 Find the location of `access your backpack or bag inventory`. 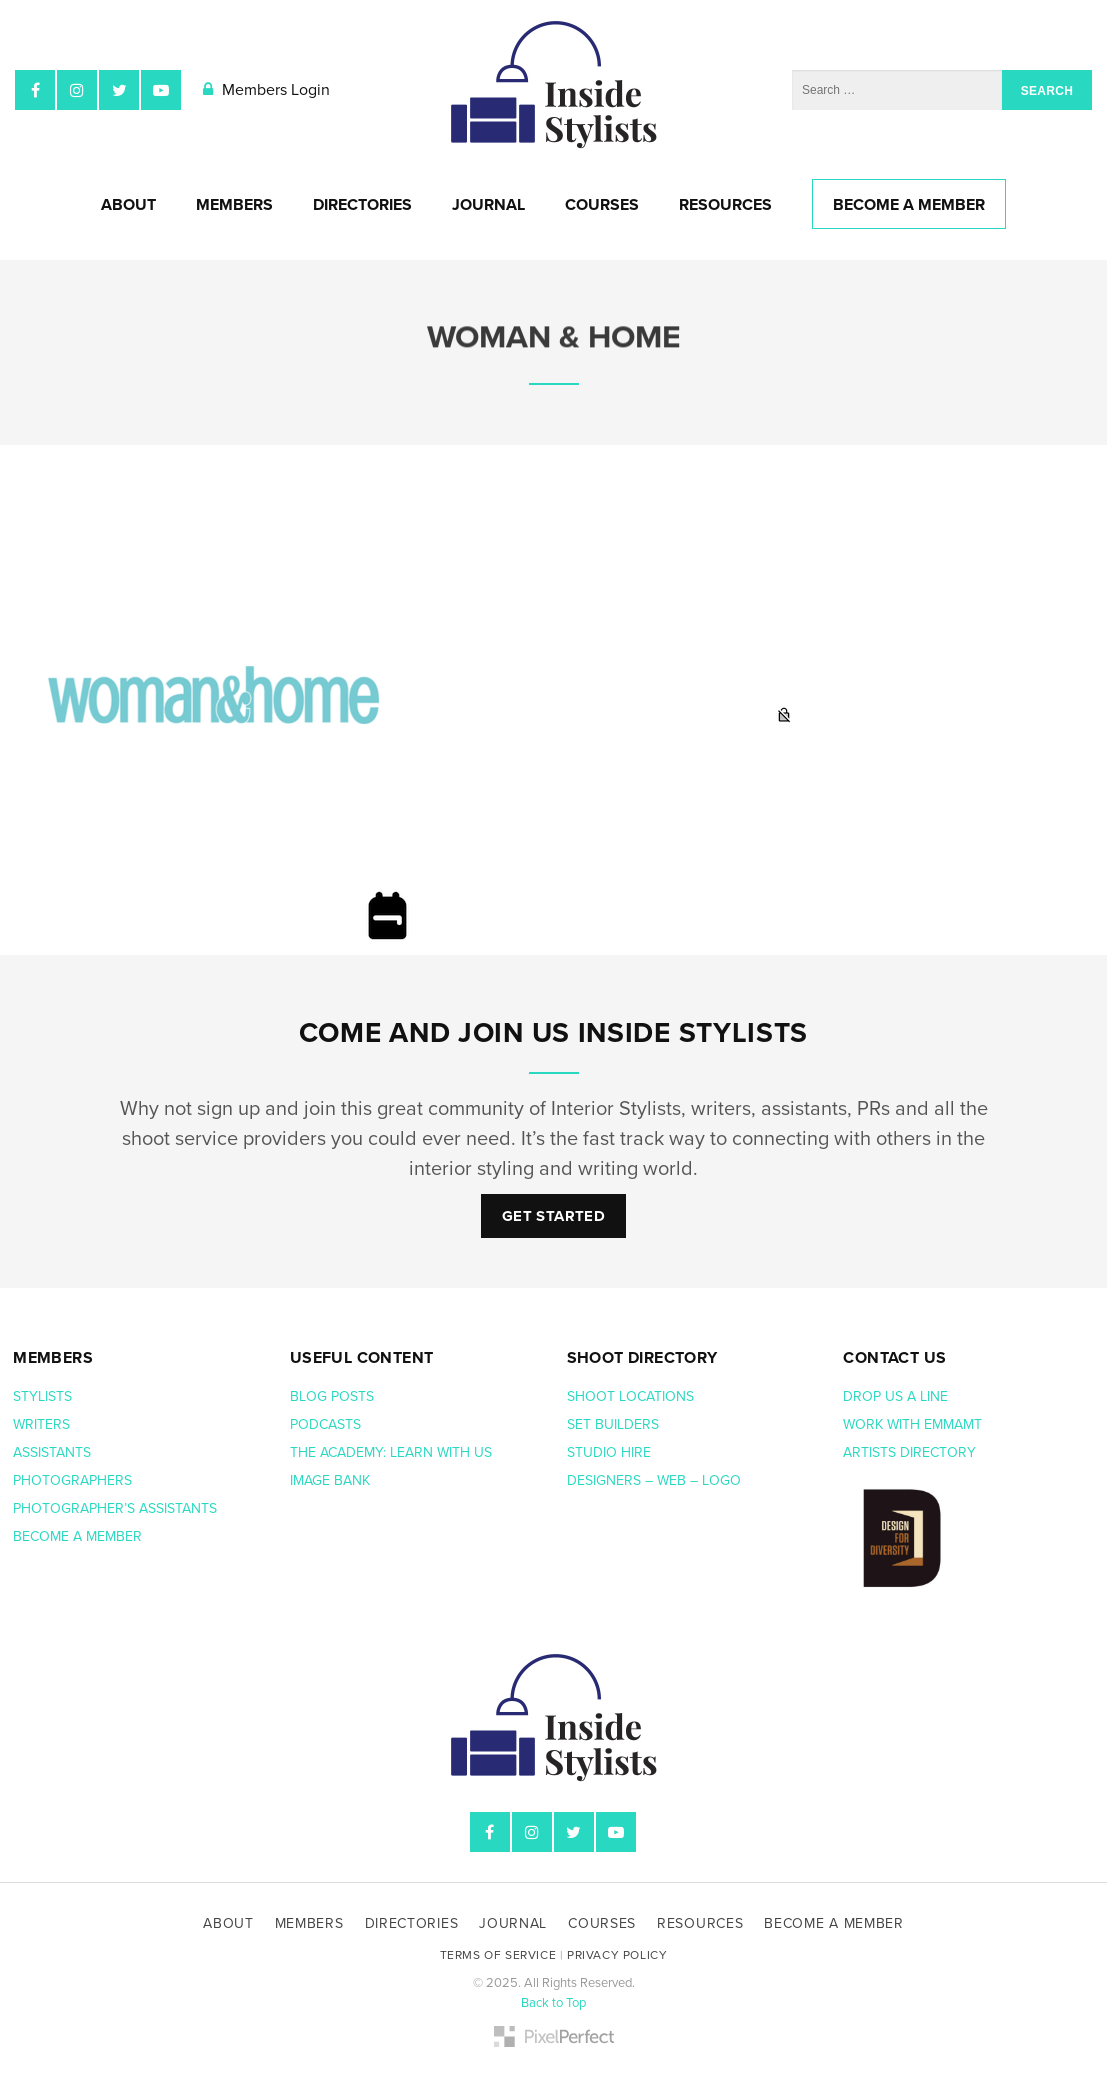

access your backpack or bag inventory is located at coordinates (387, 915).